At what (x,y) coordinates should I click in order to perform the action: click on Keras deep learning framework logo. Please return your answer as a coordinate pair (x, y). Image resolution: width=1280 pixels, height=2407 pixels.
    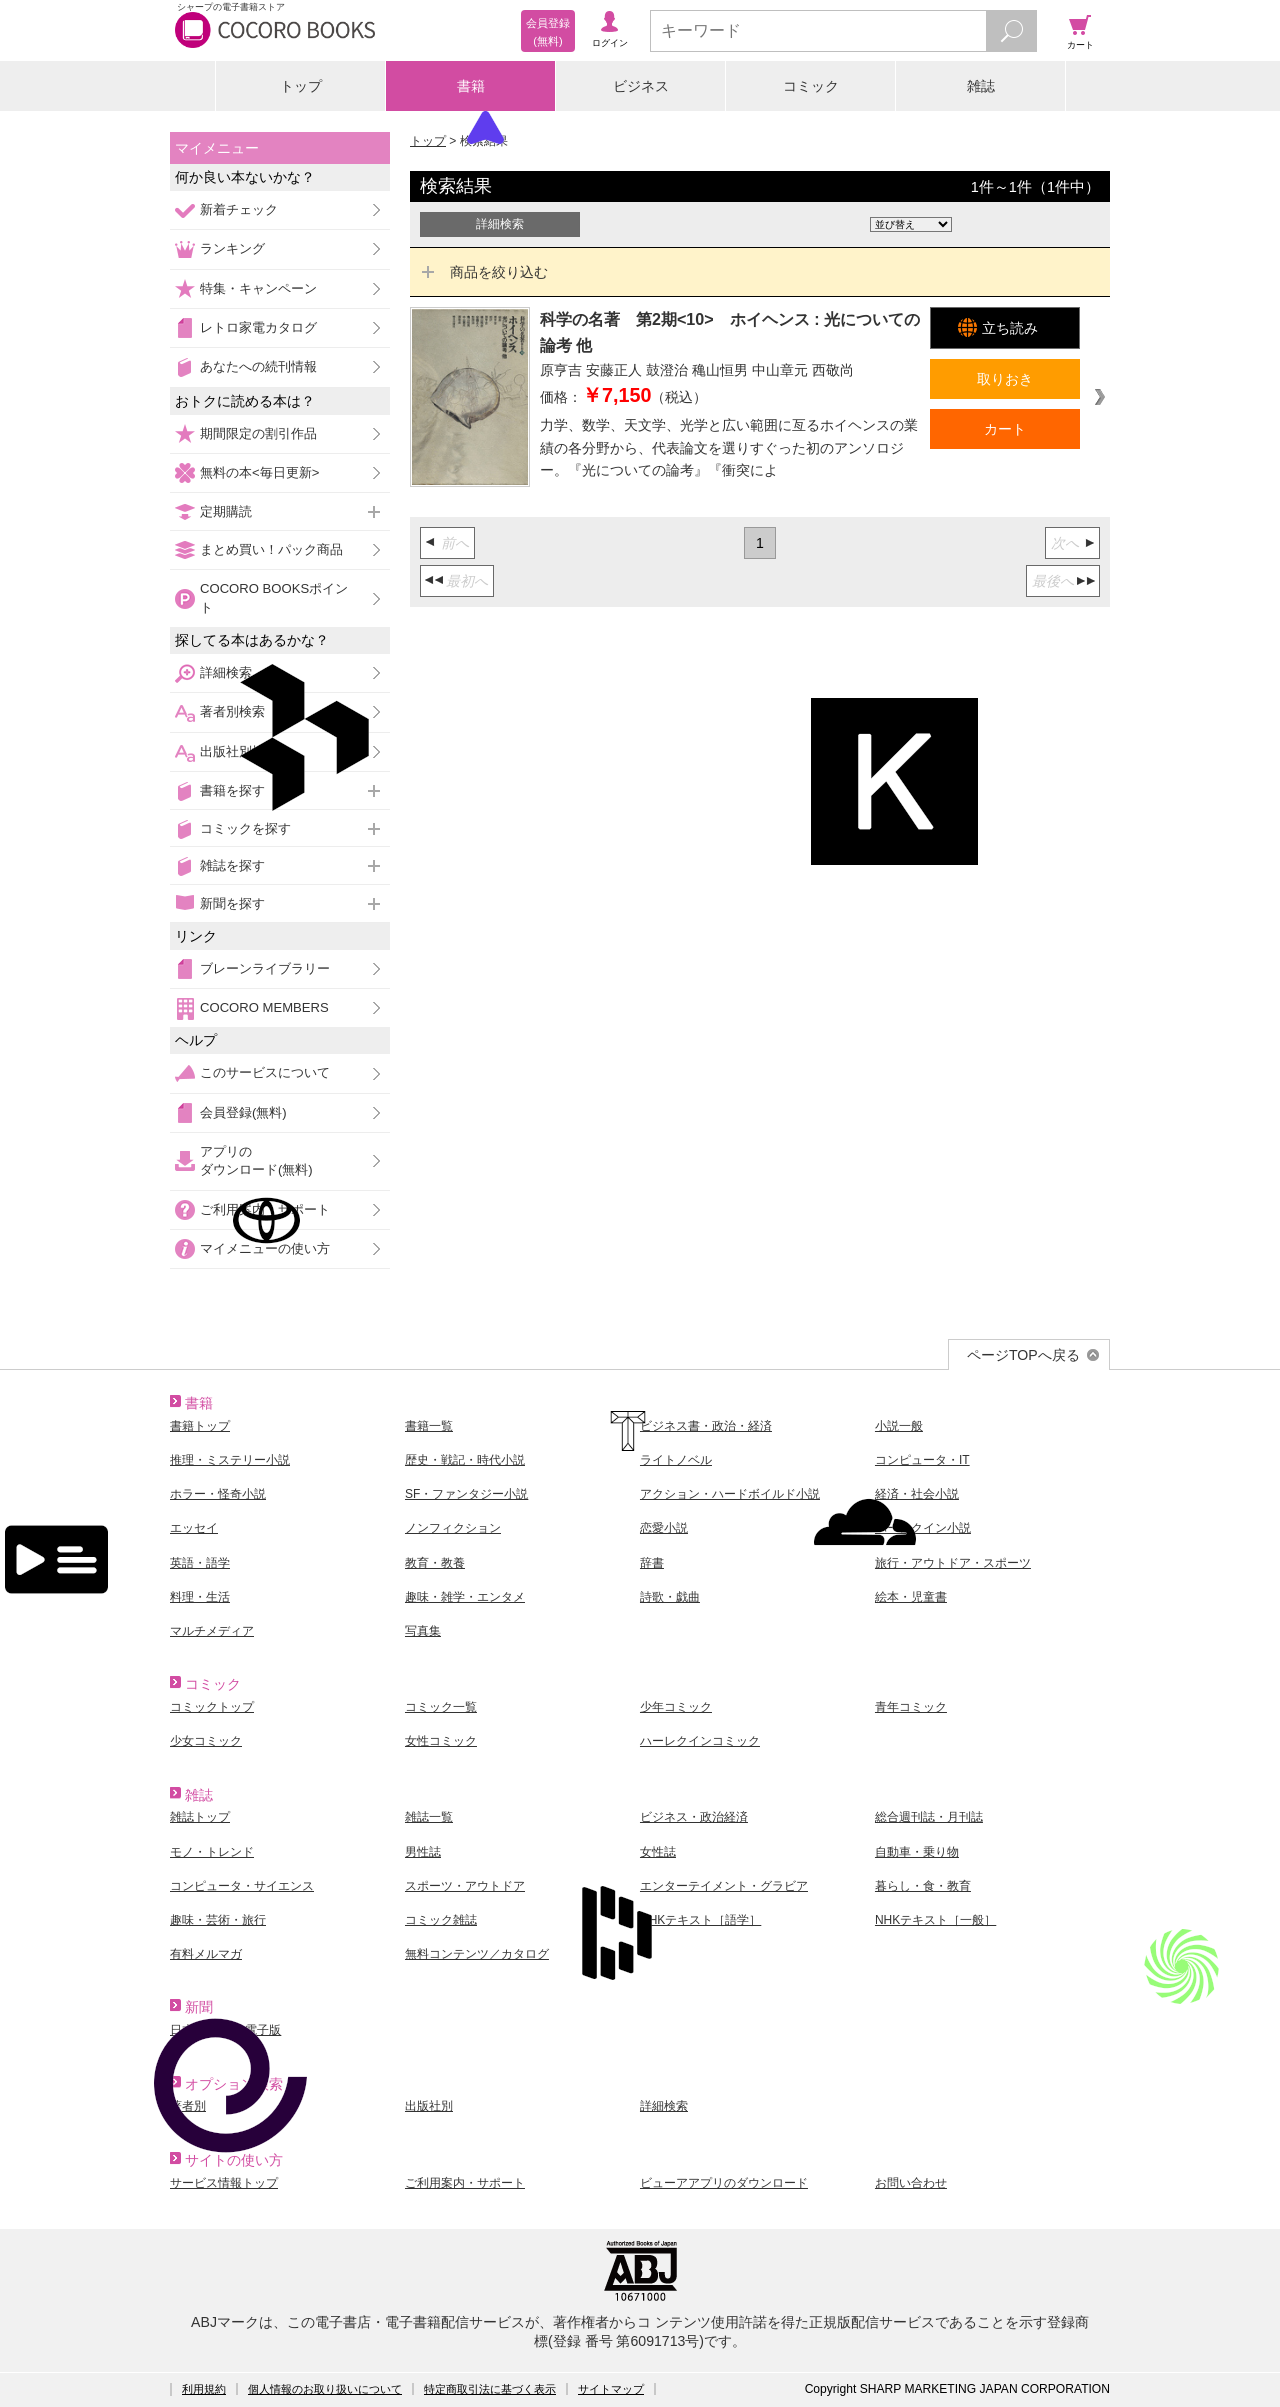
    Looking at the image, I should click on (894, 781).